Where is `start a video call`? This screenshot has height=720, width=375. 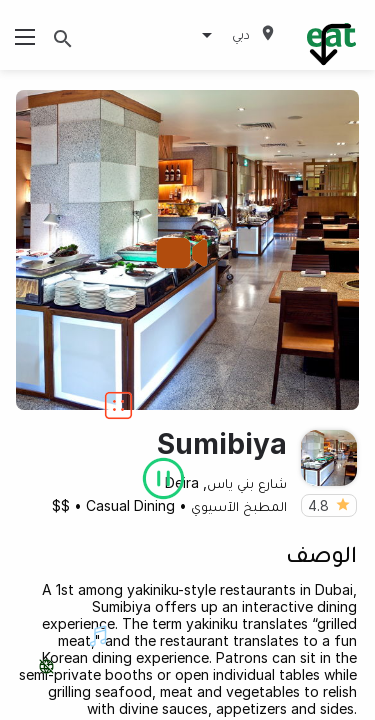 start a video call is located at coordinates (182, 253).